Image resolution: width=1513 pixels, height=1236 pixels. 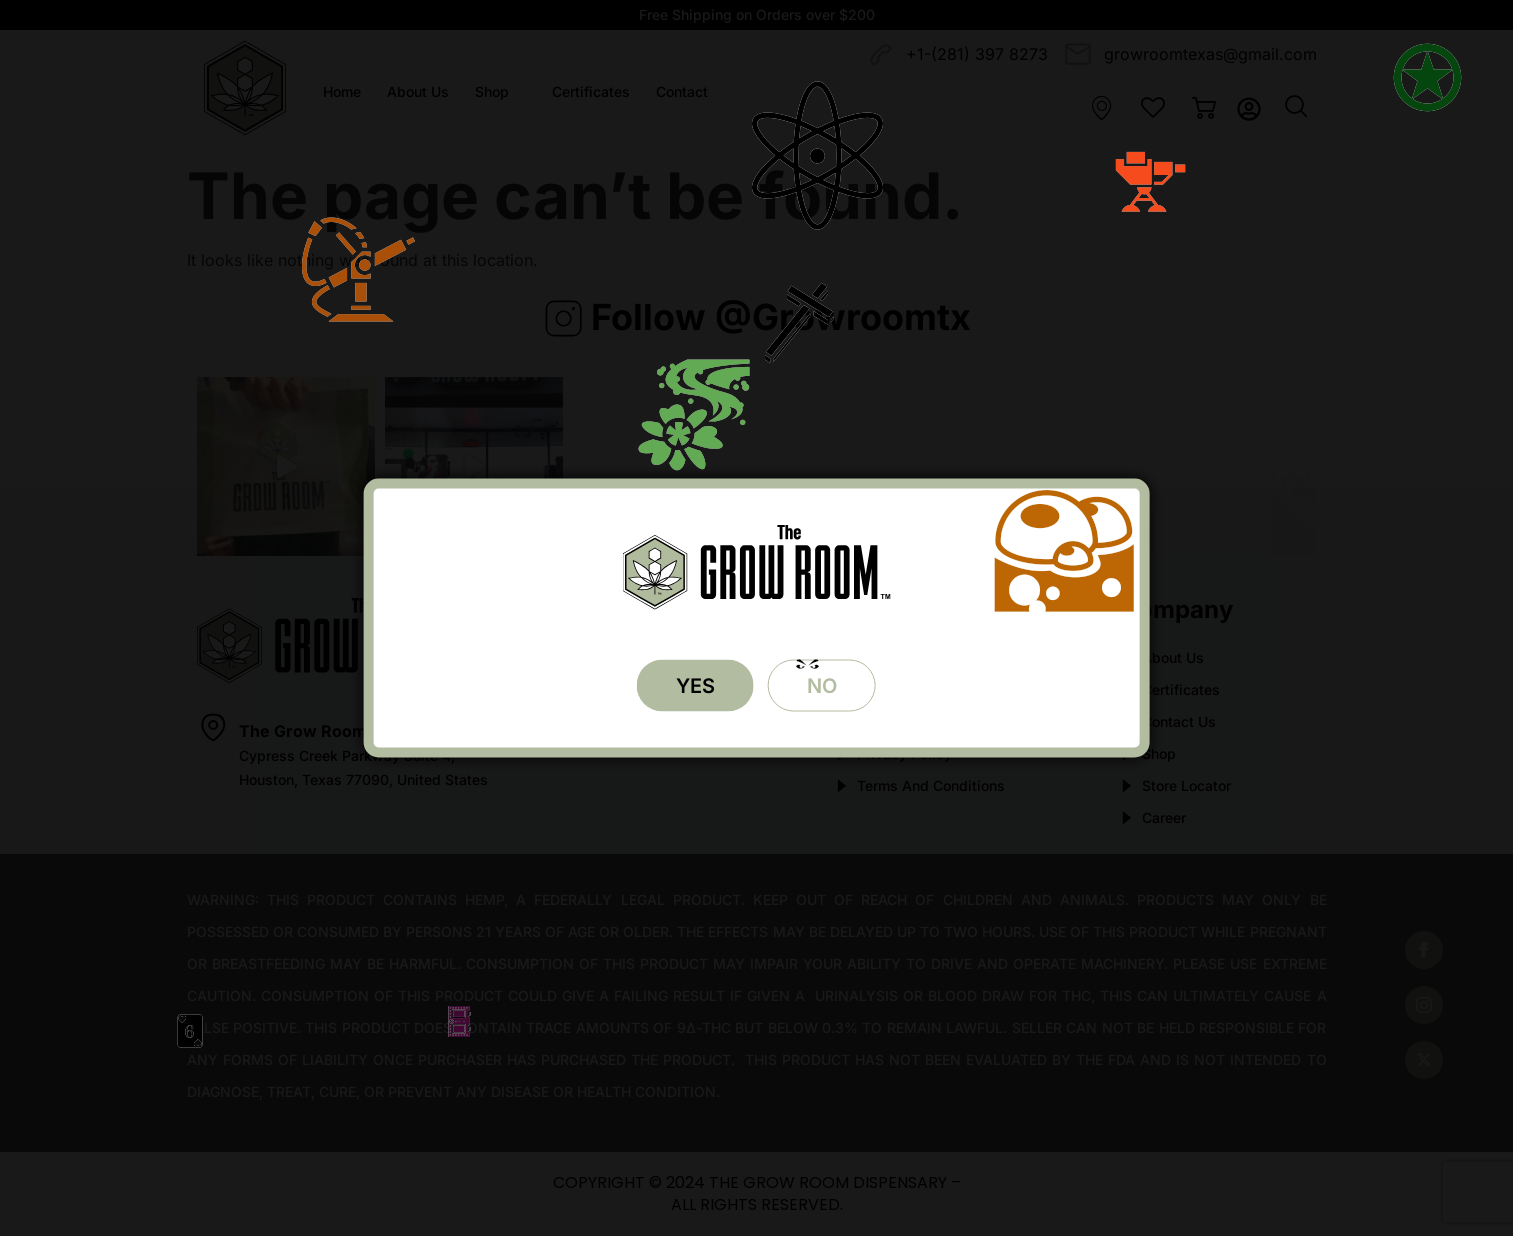 What do you see at coordinates (694, 415) in the screenshot?
I see `browse fragrance or perfume products` at bounding box center [694, 415].